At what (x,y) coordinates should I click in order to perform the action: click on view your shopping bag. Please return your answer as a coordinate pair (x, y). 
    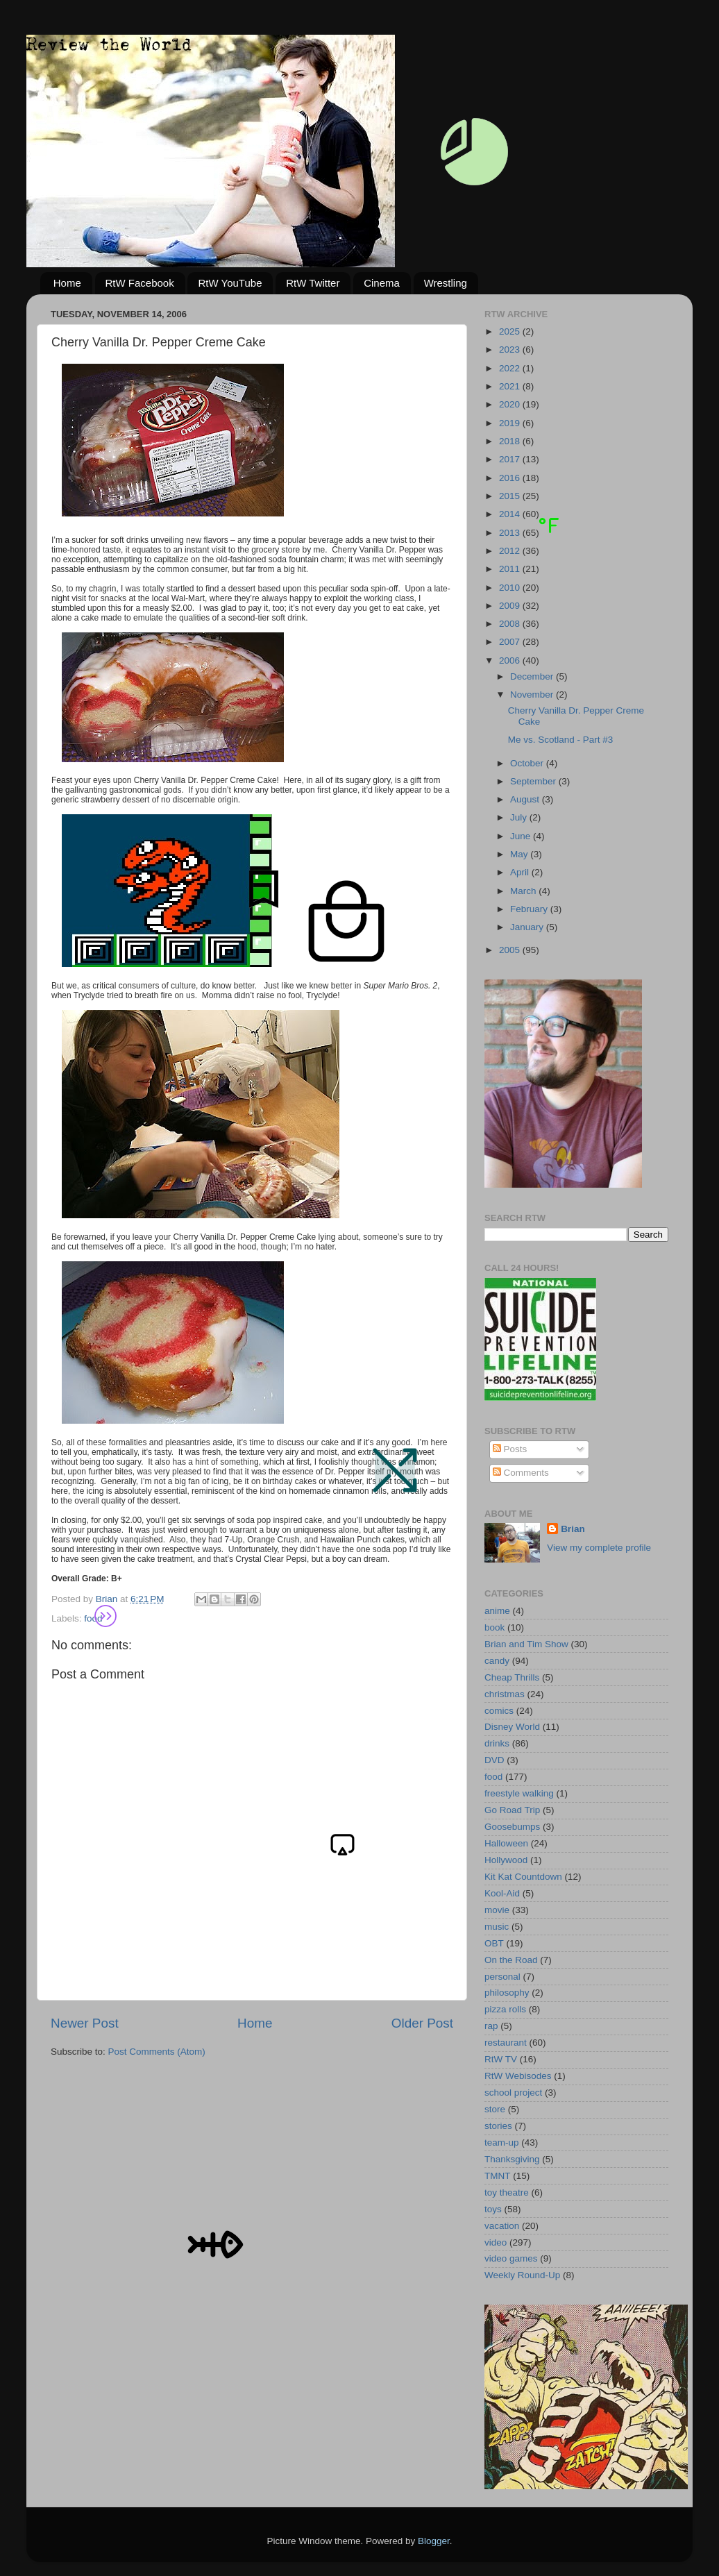
    Looking at the image, I should click on (346, 921).